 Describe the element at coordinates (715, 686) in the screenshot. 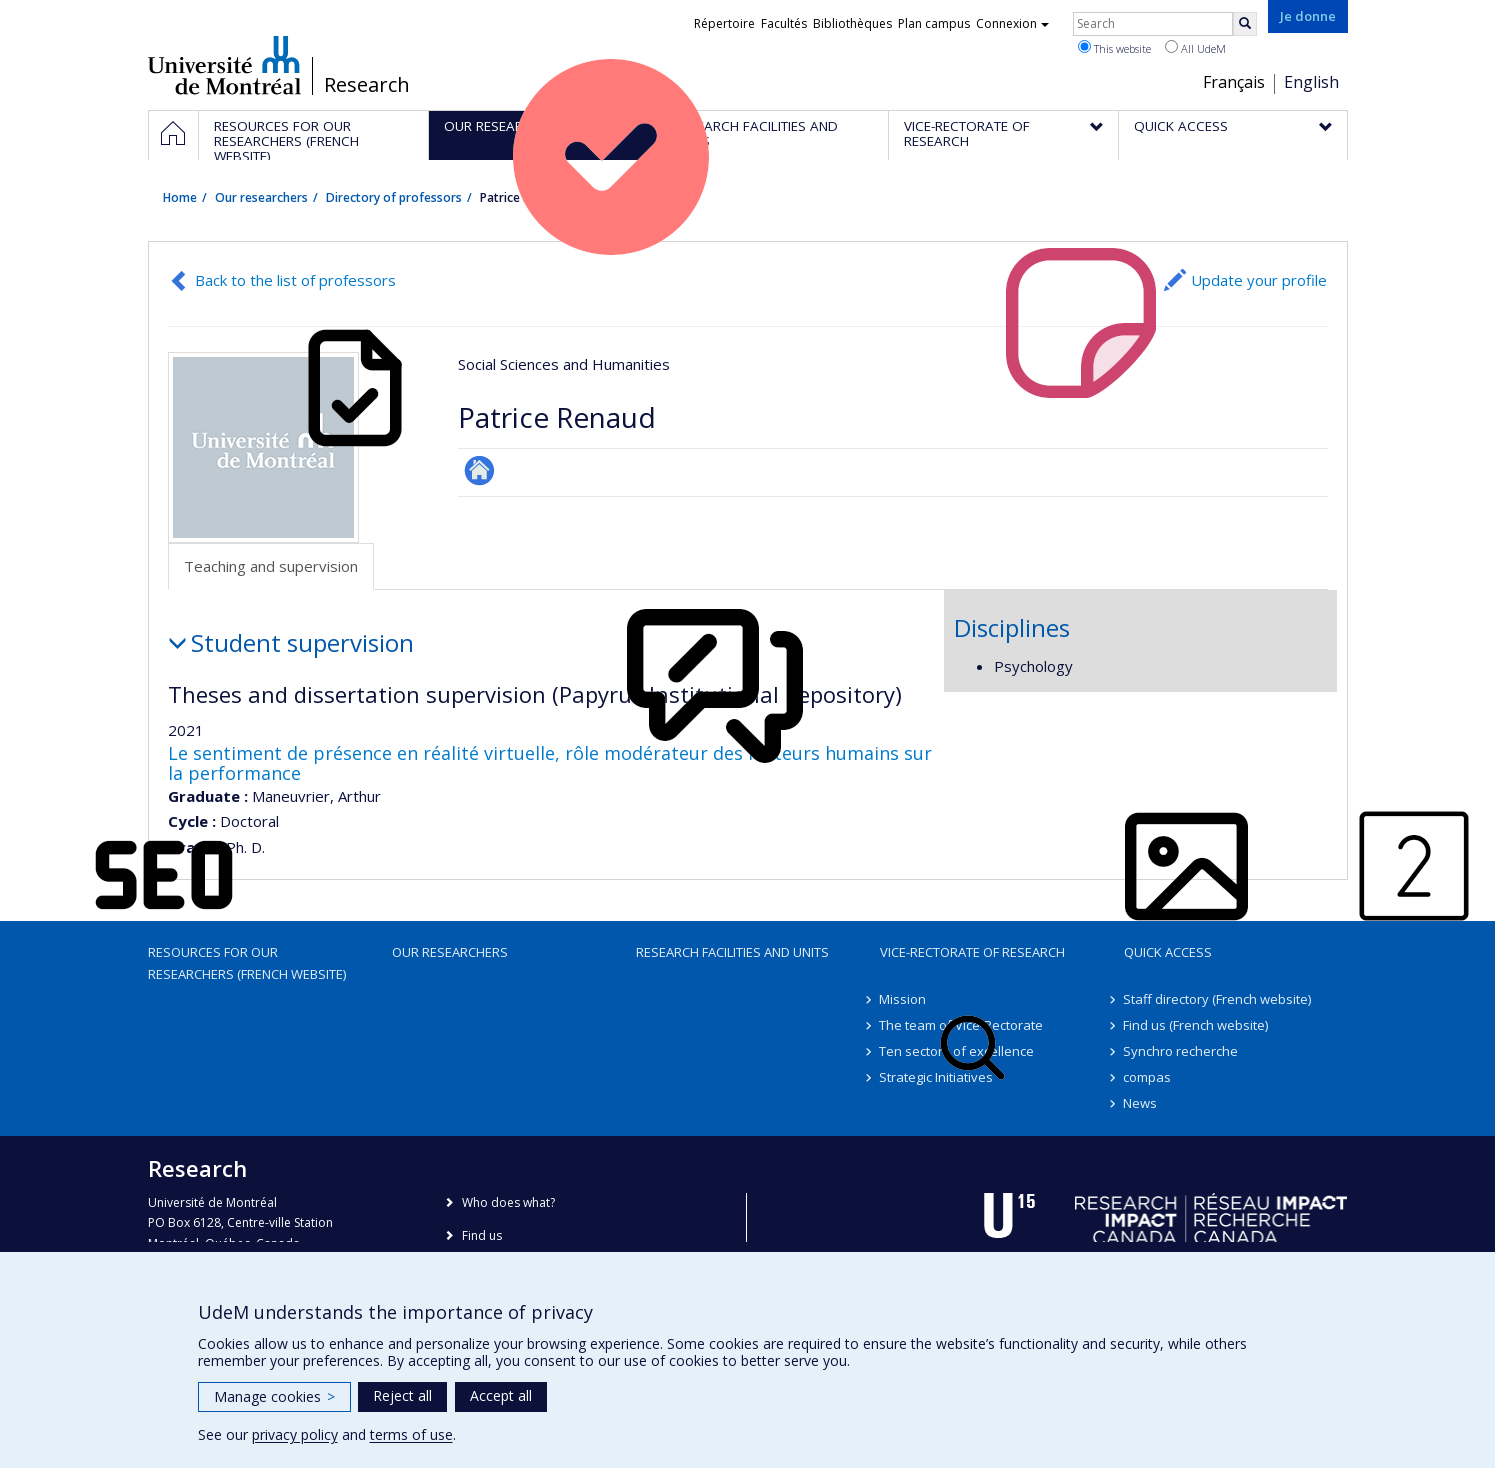

I see `indicates a duplicate discussion thread` at that location.